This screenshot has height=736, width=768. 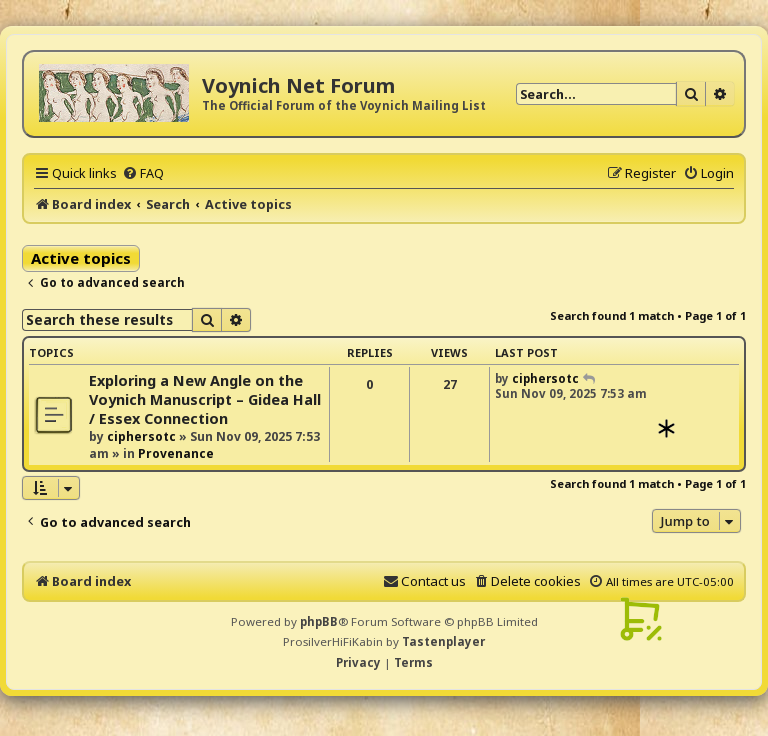 I want to click on indicates a required field in a form, so click(x=666, y=428).